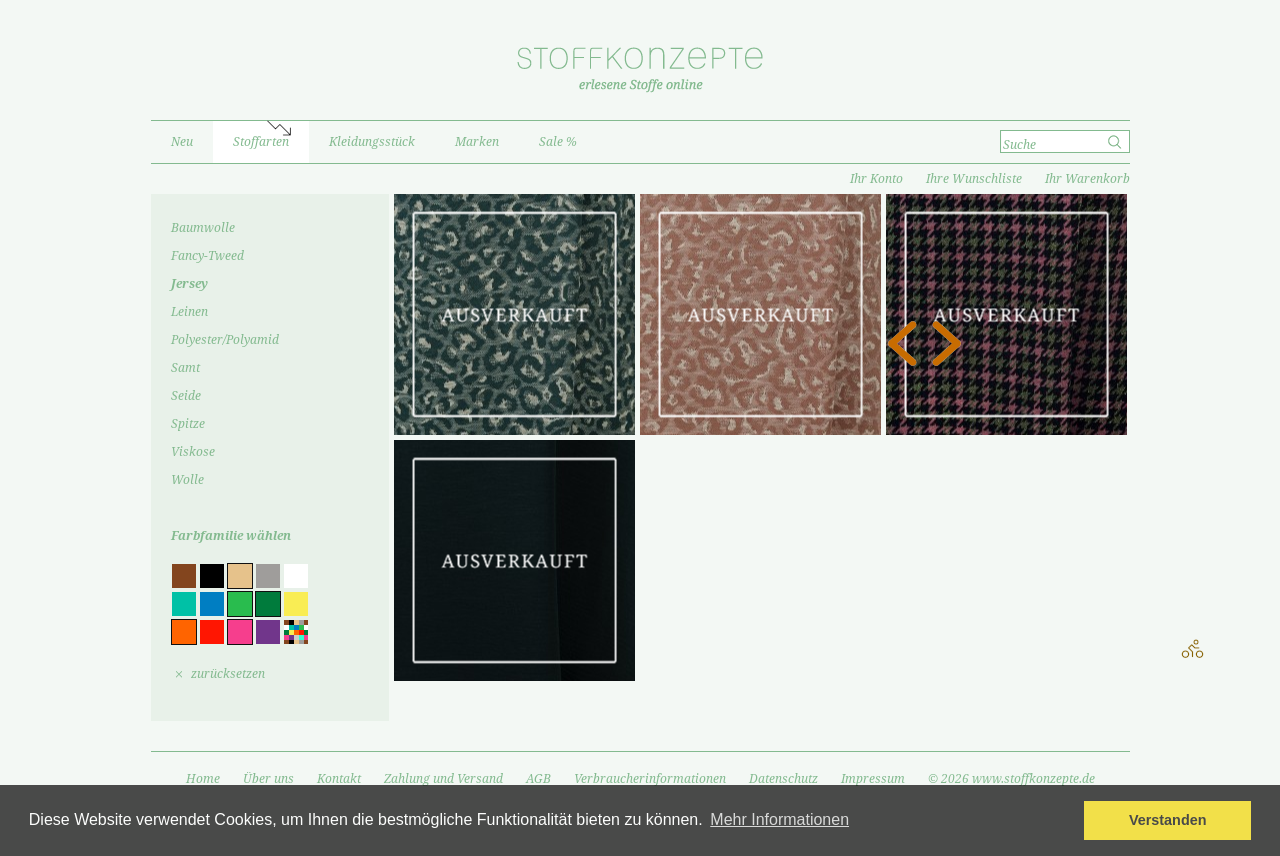 The height and width of the screenshot is (856, 1280). What do you see at coordinates (279, 128) in the screenshot?
I see `indicates a downward trend or decline in data` at bounding box center [279, 128].